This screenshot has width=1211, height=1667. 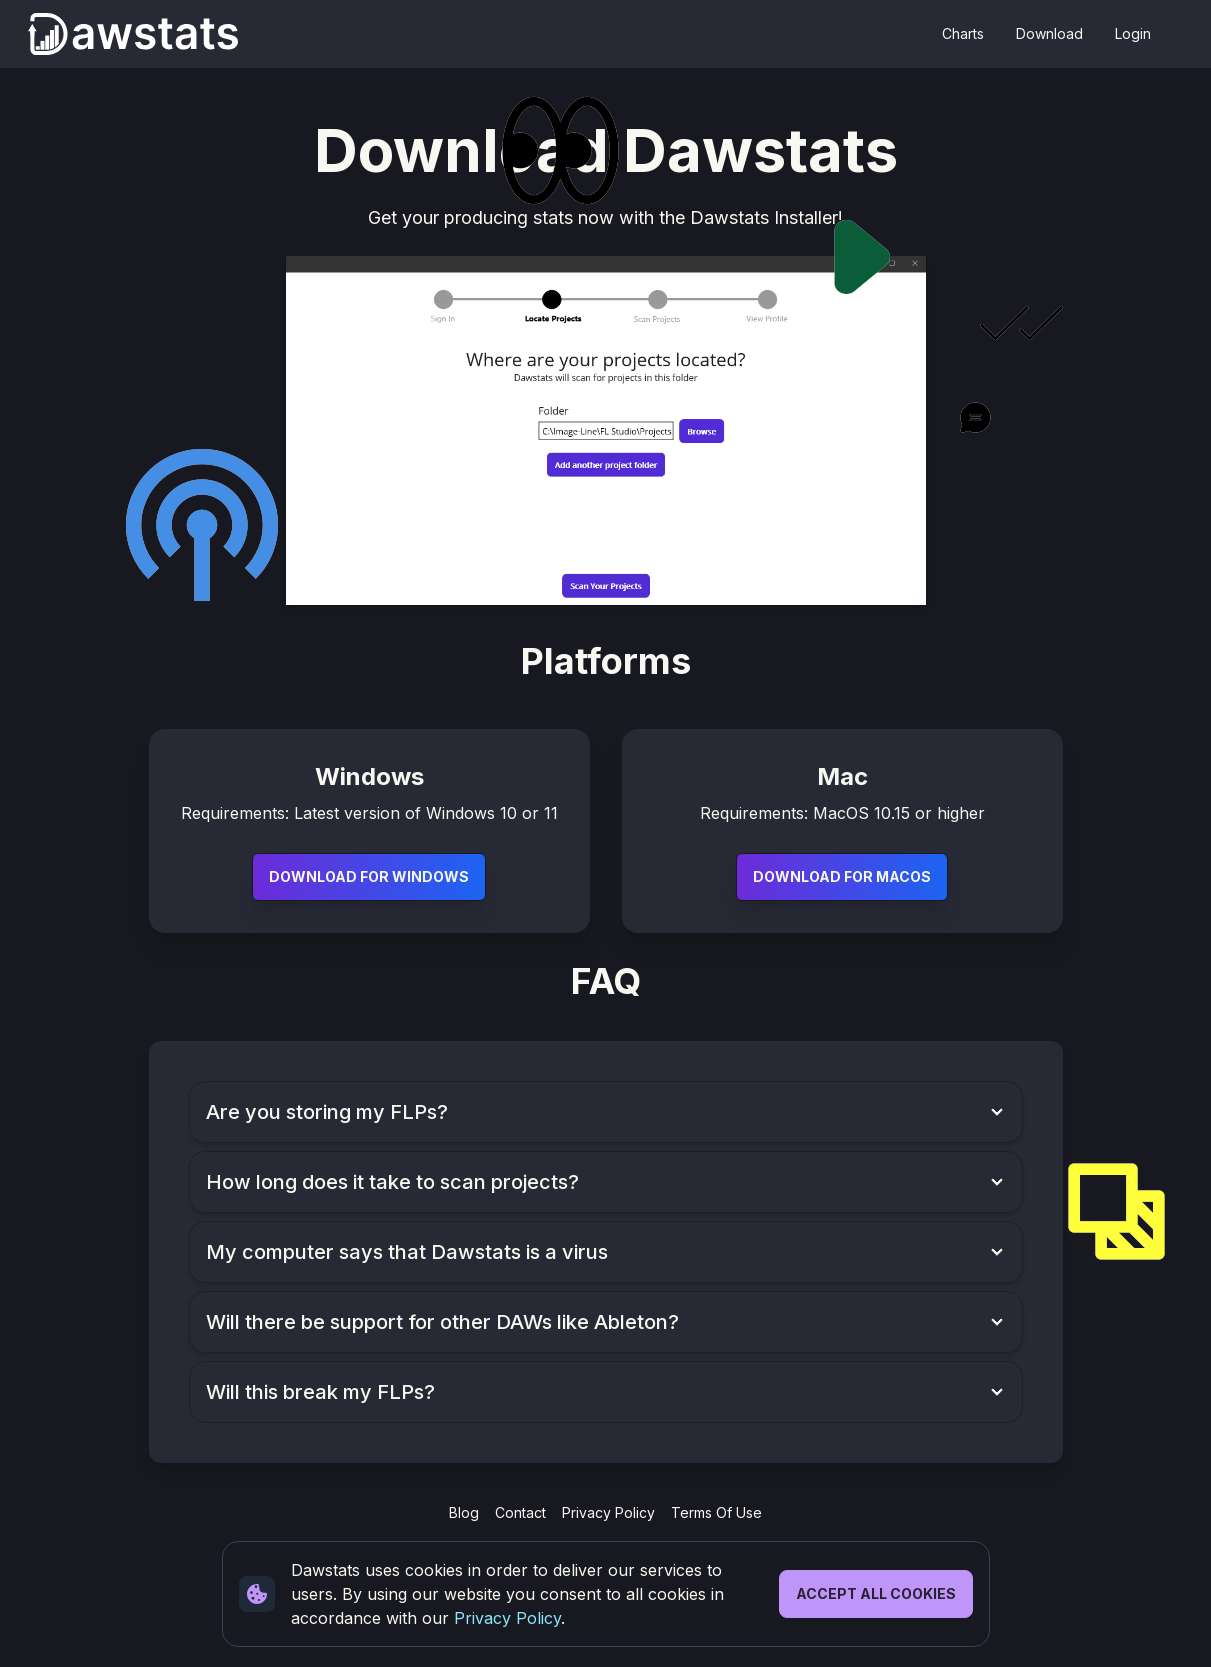 What do you see at coordinates (202, 525) in the screenshot?
I see `broadcast or transmit a signal` at bounding box center [202, 525].